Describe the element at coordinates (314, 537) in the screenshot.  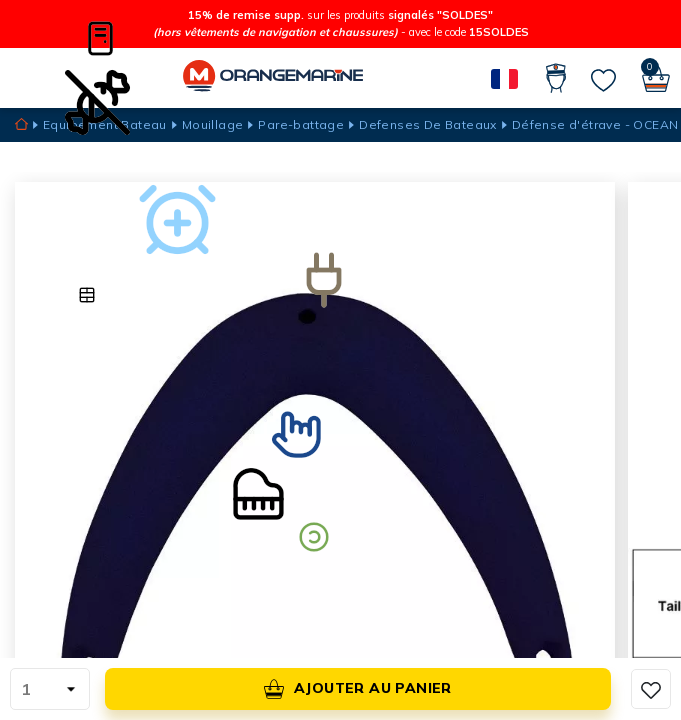
I see `indicates copyleft licensing for content or software` at that location.